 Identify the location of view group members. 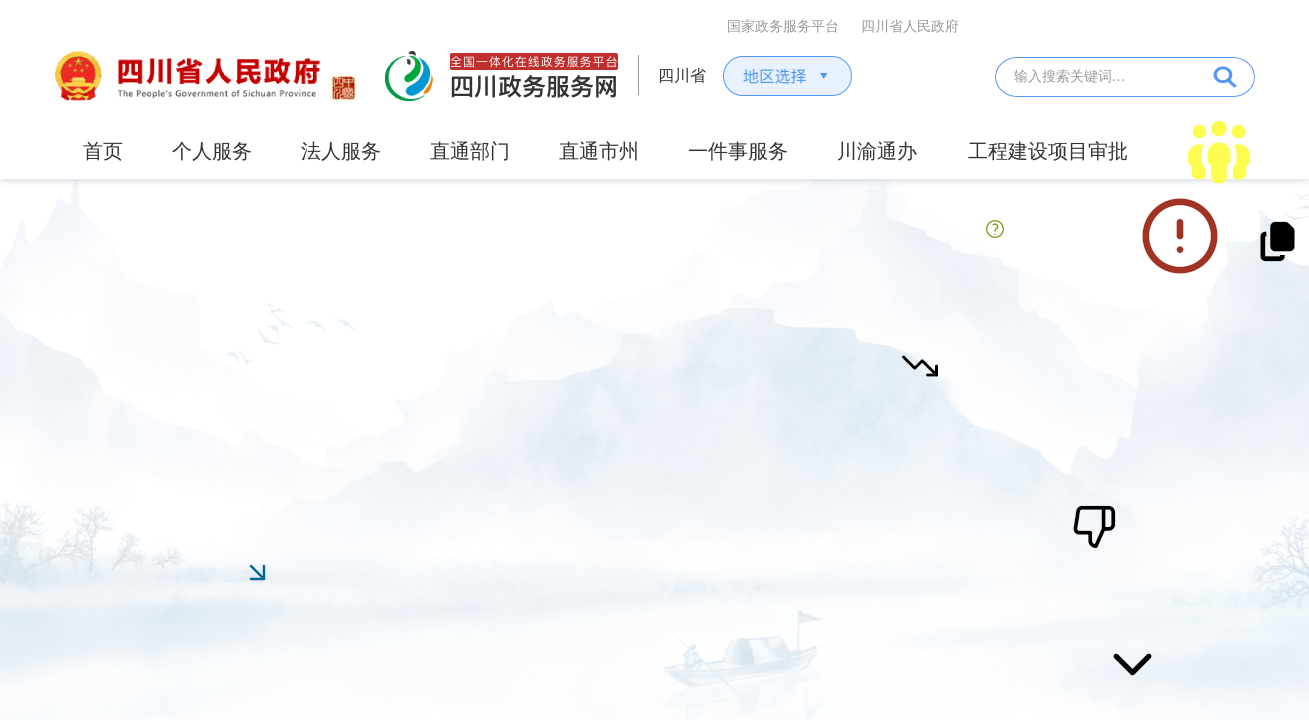
(1219, 152).